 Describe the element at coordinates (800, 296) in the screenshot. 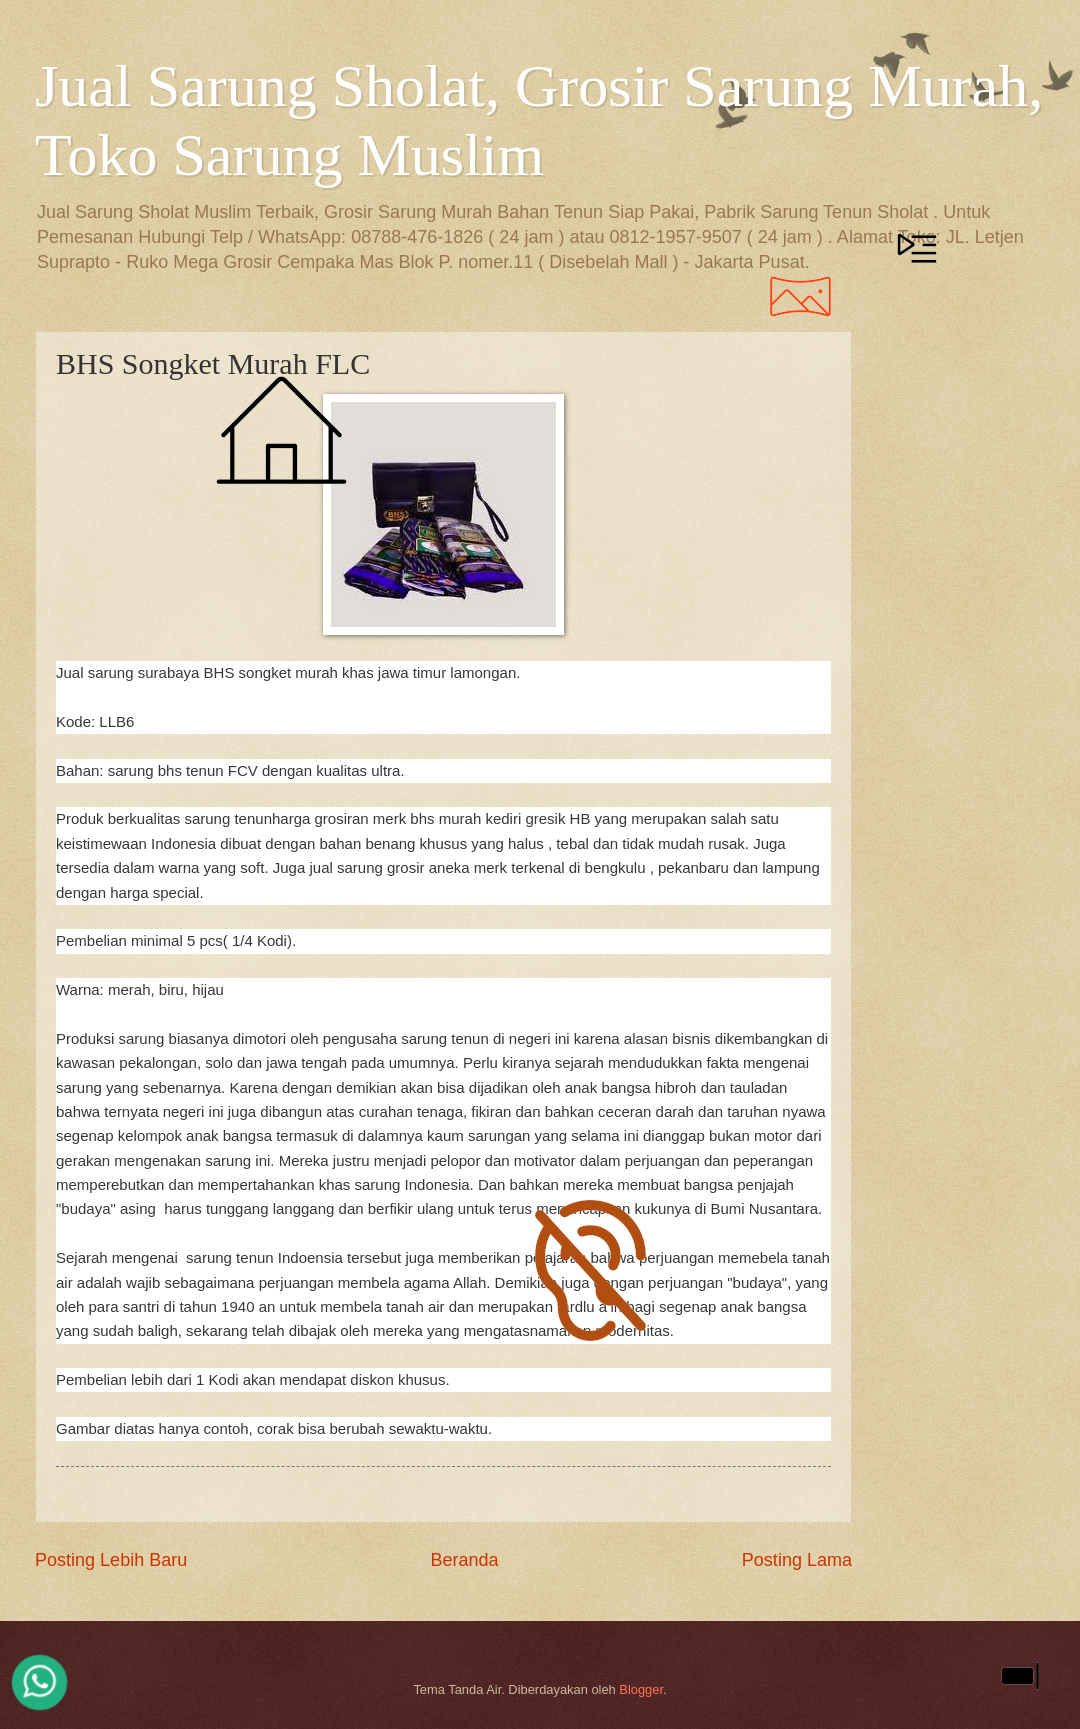

I see `view panorama or wide-angle photos` at that location.